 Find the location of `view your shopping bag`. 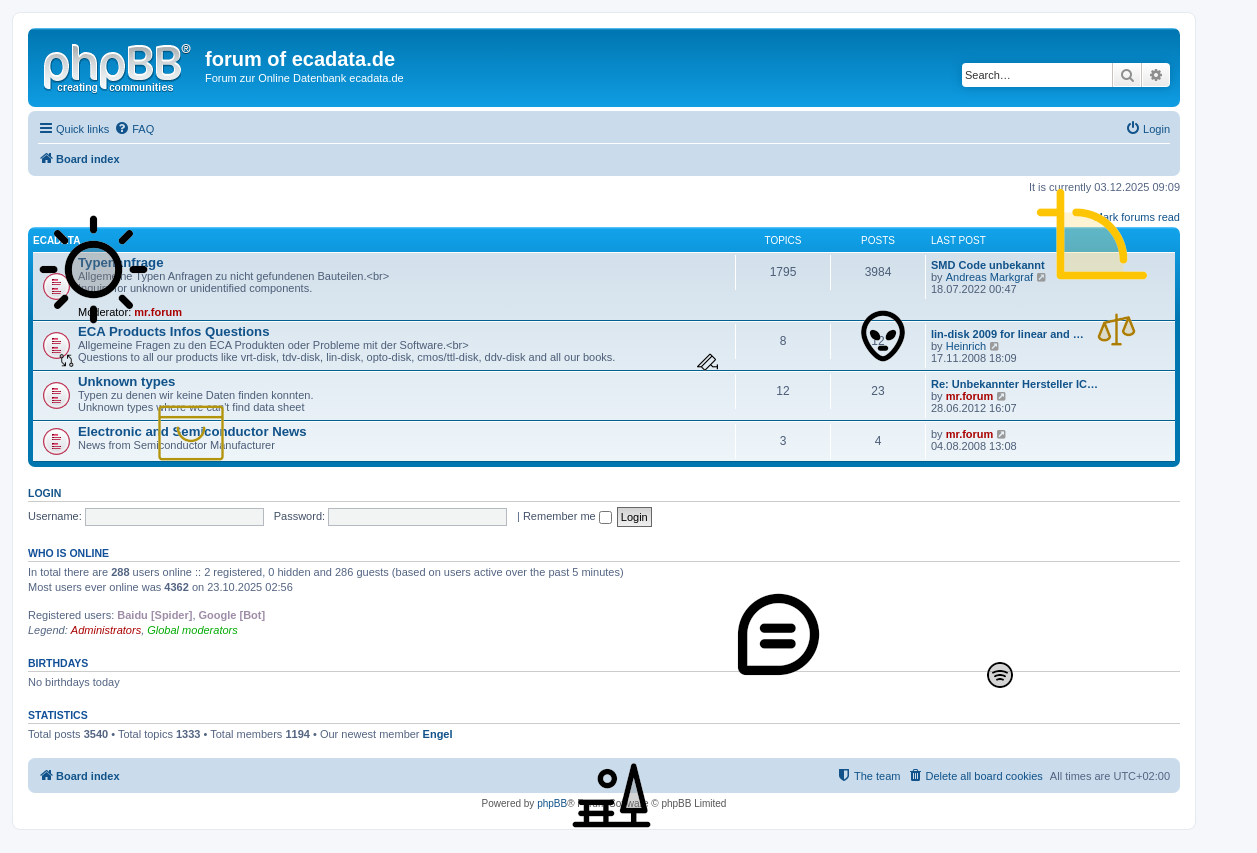

view your shopping bag is located at coordinates (191, 433).